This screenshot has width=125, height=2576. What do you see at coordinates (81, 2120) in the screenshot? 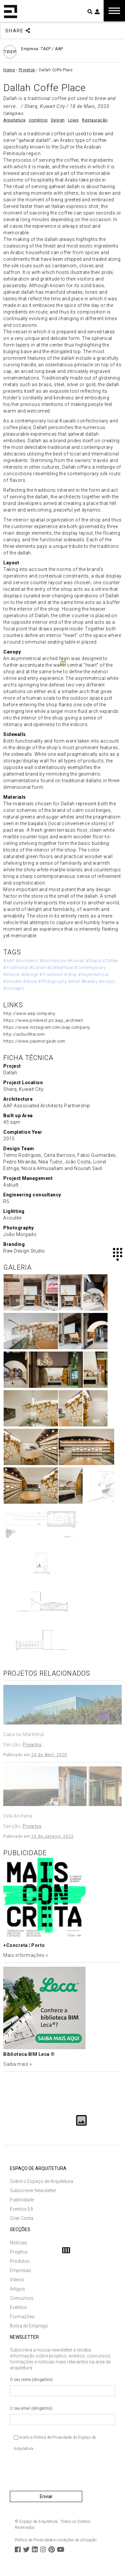
I see `view image or photo` at bounding box center [81, 2120].